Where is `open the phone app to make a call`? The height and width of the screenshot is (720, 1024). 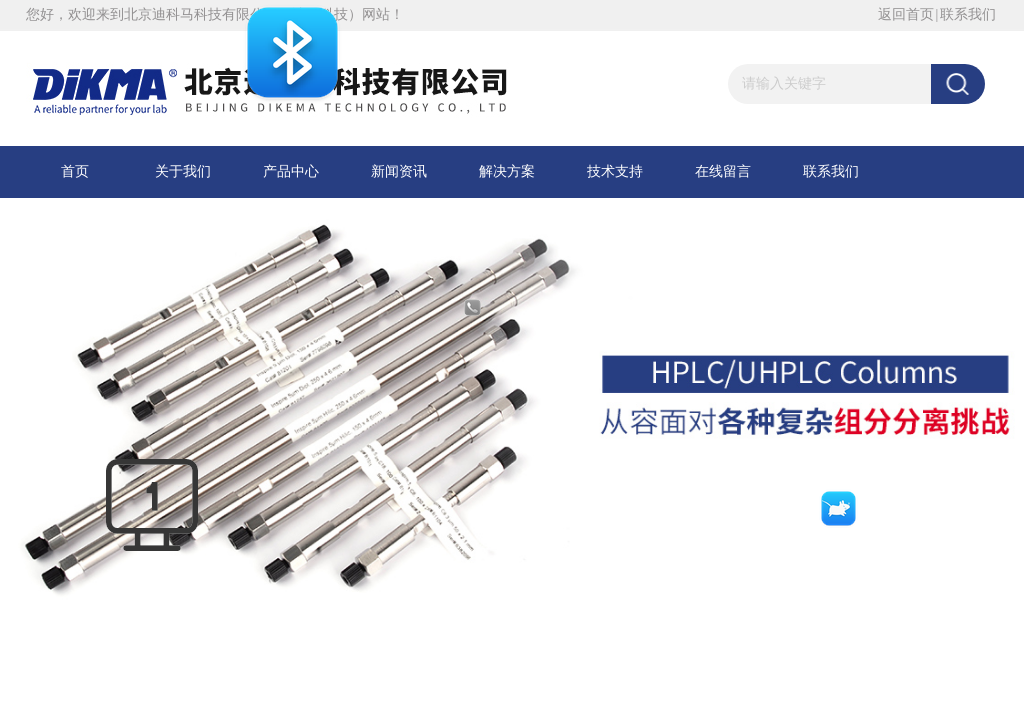
open the phone app to make a call is located at coordinates (472, 307).